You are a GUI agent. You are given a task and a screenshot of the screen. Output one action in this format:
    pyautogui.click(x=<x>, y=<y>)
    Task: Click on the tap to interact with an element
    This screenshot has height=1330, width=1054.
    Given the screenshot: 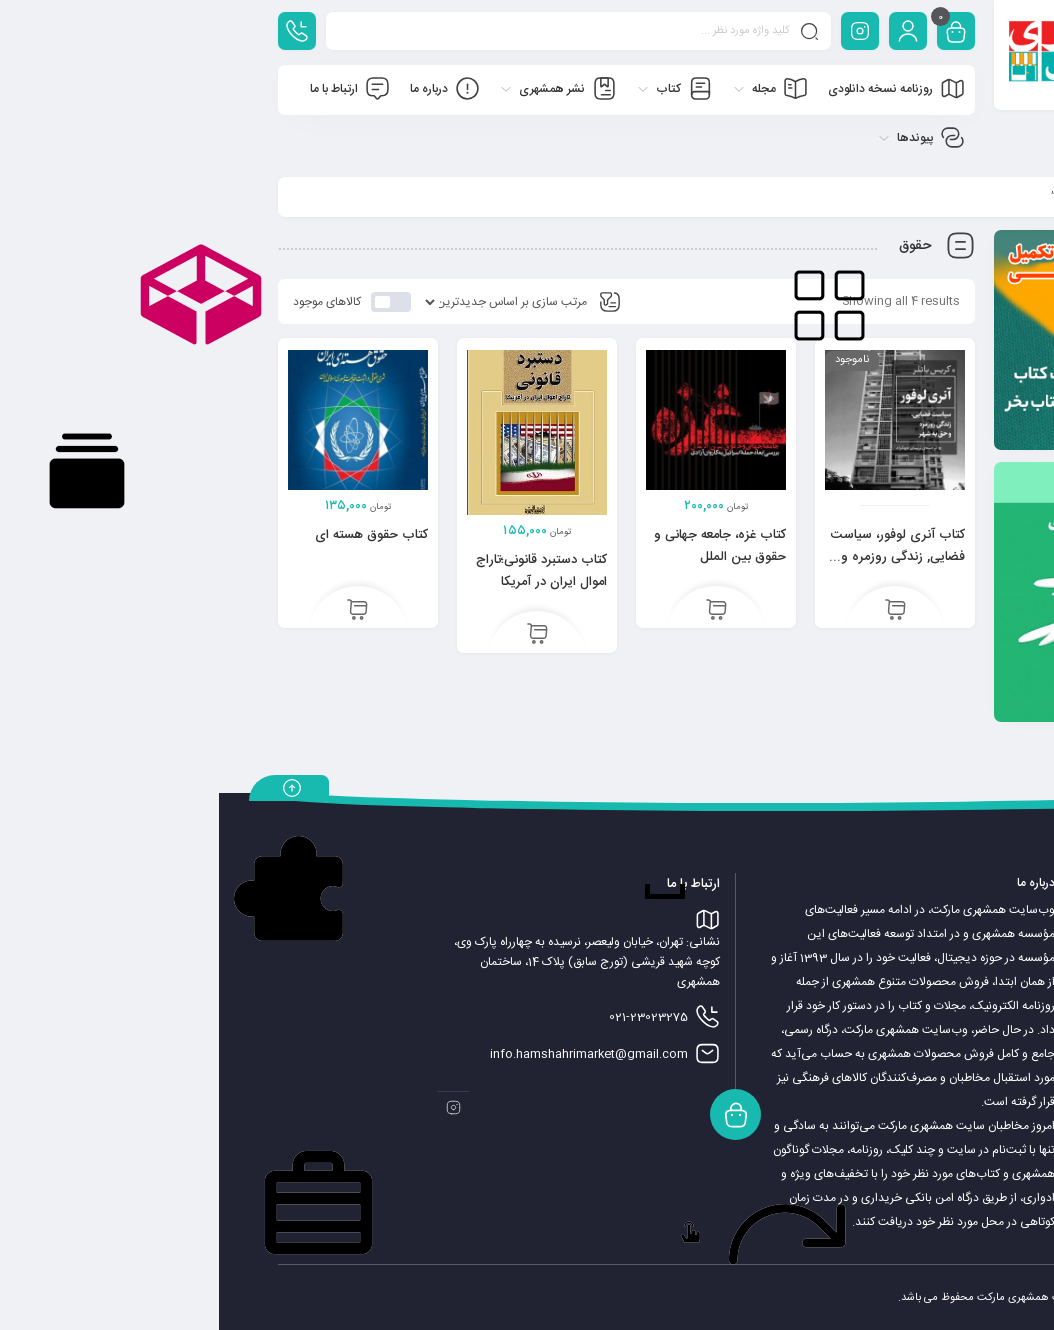 What is the action you would take?
    pyautogui.click(x=690, y=1232)
    